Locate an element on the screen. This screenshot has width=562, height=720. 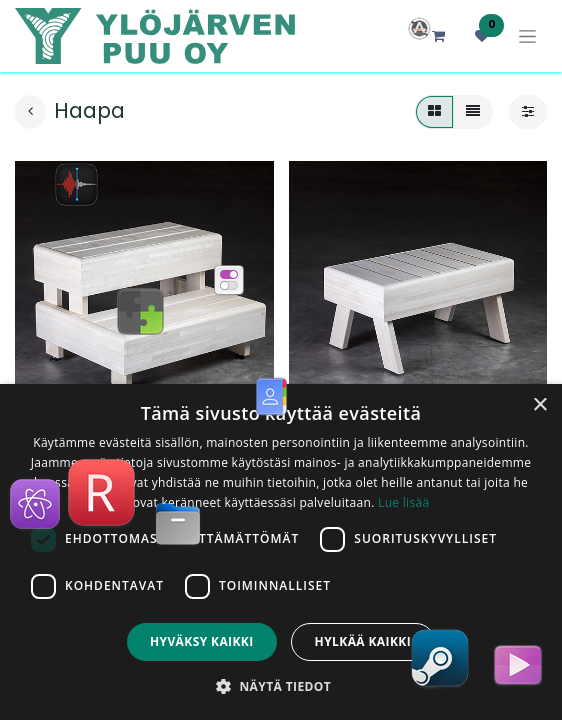
open the steam gaming platform is located at coordinates (440, 658).